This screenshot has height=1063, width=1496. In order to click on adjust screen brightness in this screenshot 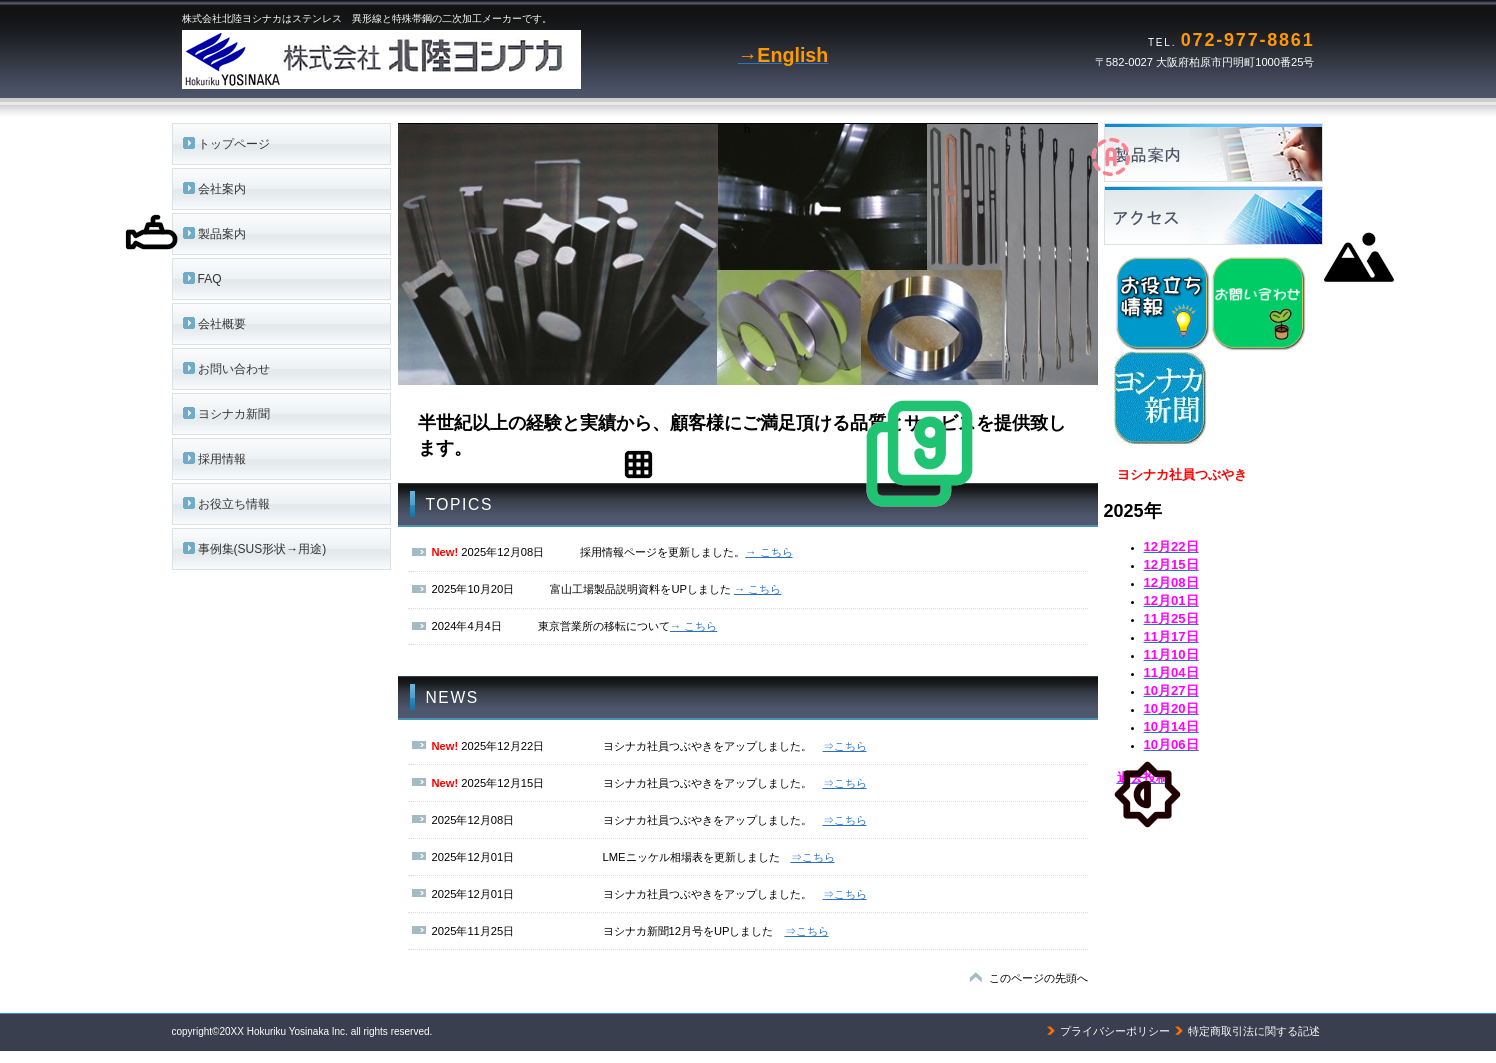, I will do `click(1147, 794)`.